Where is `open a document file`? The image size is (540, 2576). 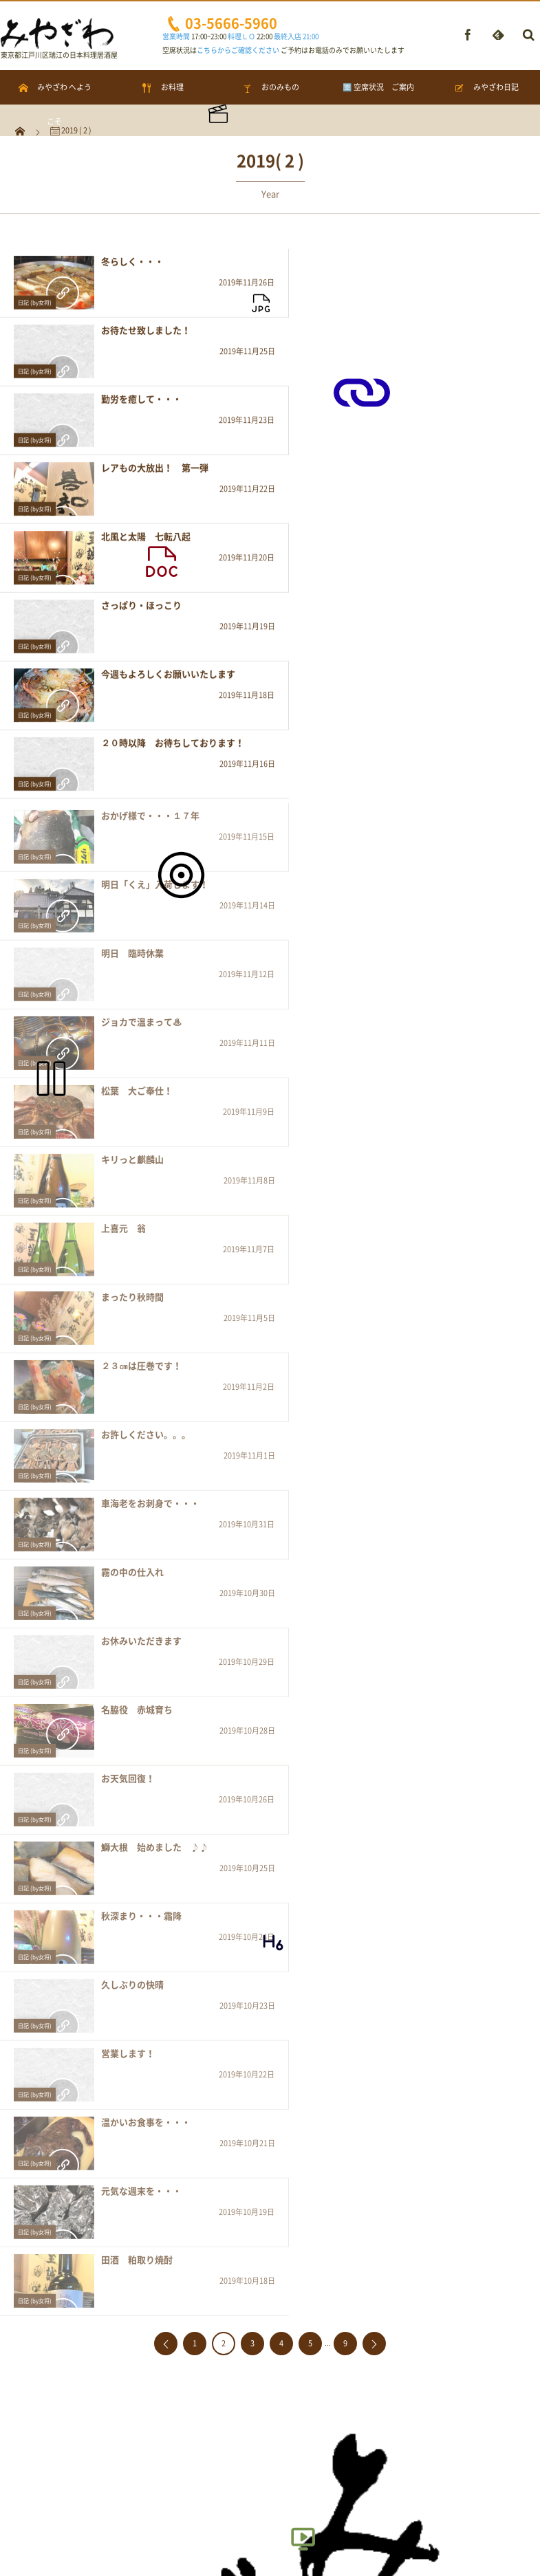 open a document file is located at coordinates (162, 563).